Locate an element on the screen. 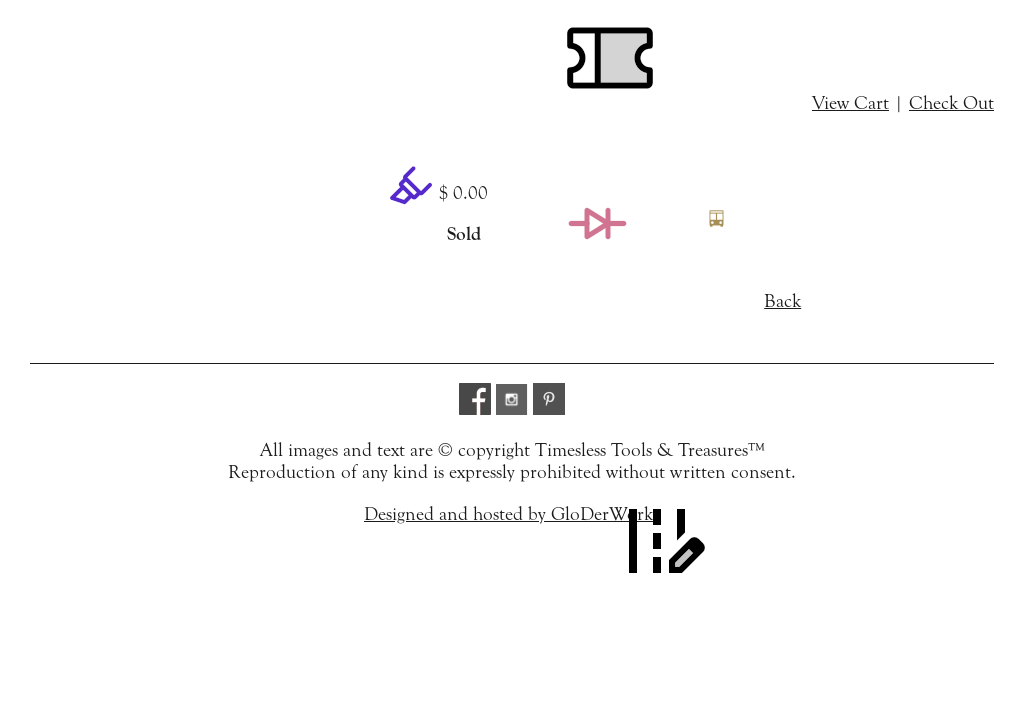 The height and width of the screenshot is (720, 1024). view your tickets or passes is located at coordinates (610, 58).